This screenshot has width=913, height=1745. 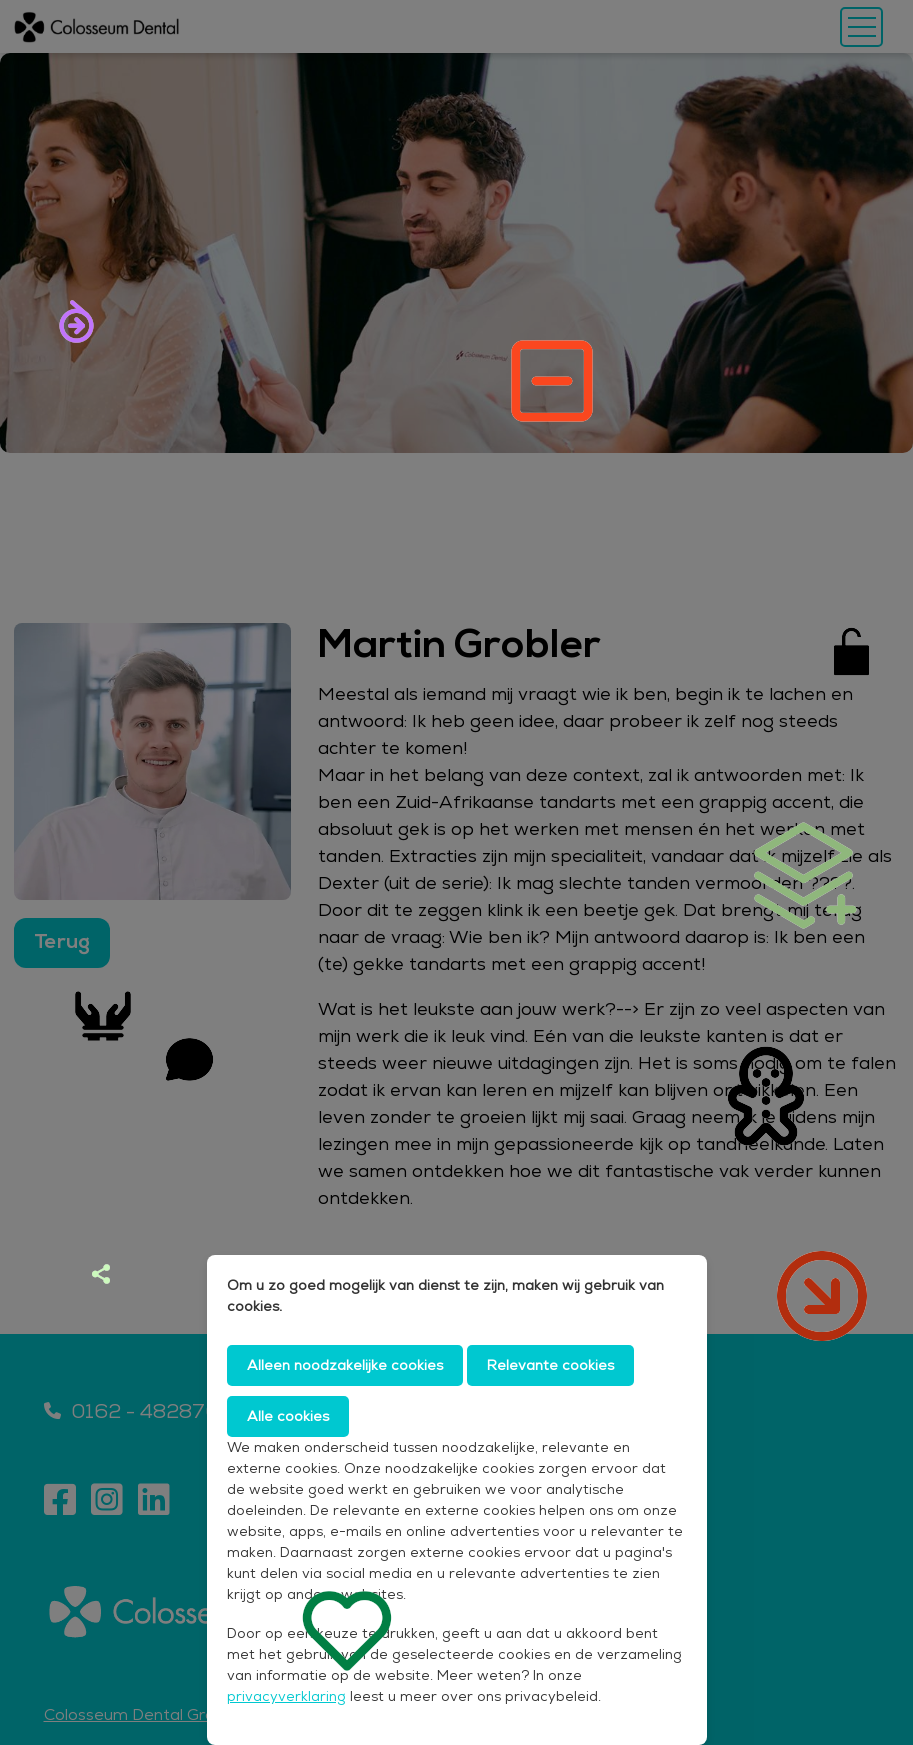 What do you see at coordinates (347, 1631) in the screenshot?
I see `add item to favorites` at bounding box center [347, 1631].